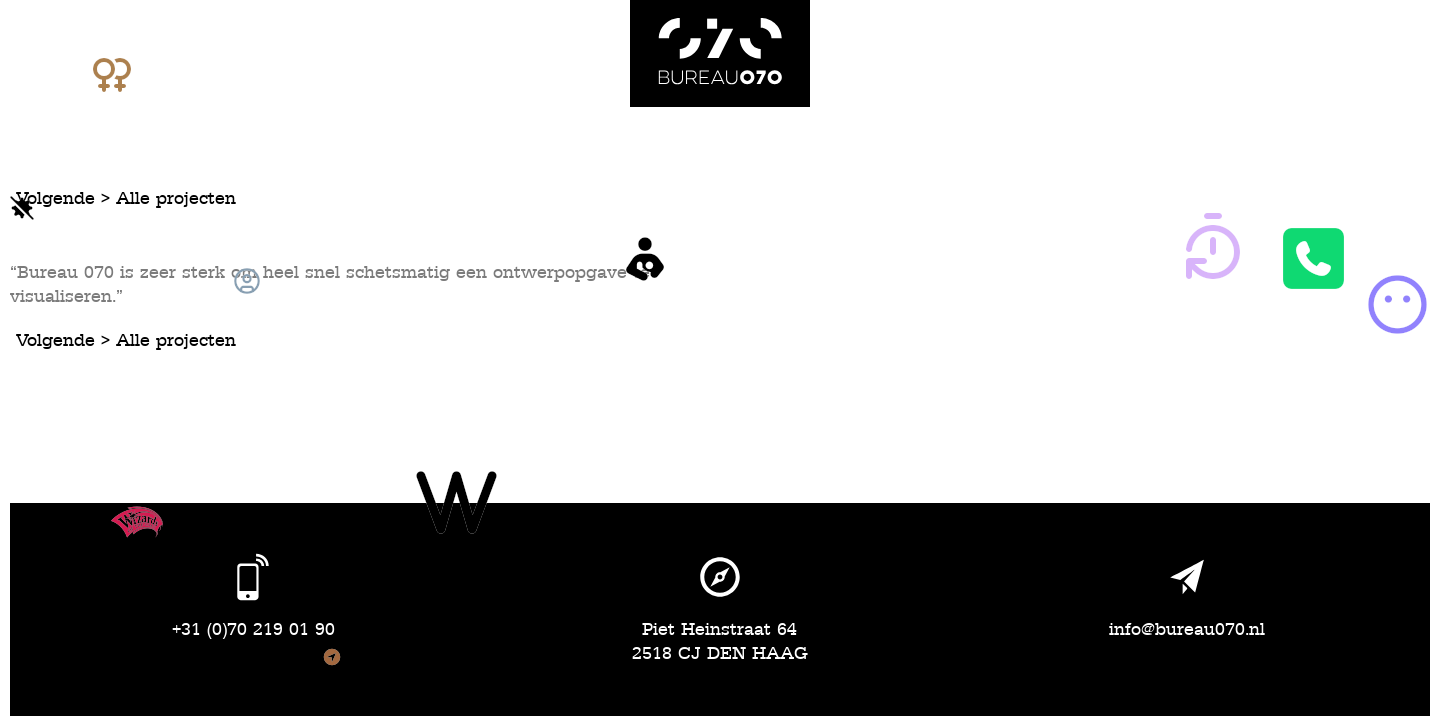 The width and height of the screenshot is (1440, 720). I want to click on indicates female/female relationship or partnership, so click(112, 74).